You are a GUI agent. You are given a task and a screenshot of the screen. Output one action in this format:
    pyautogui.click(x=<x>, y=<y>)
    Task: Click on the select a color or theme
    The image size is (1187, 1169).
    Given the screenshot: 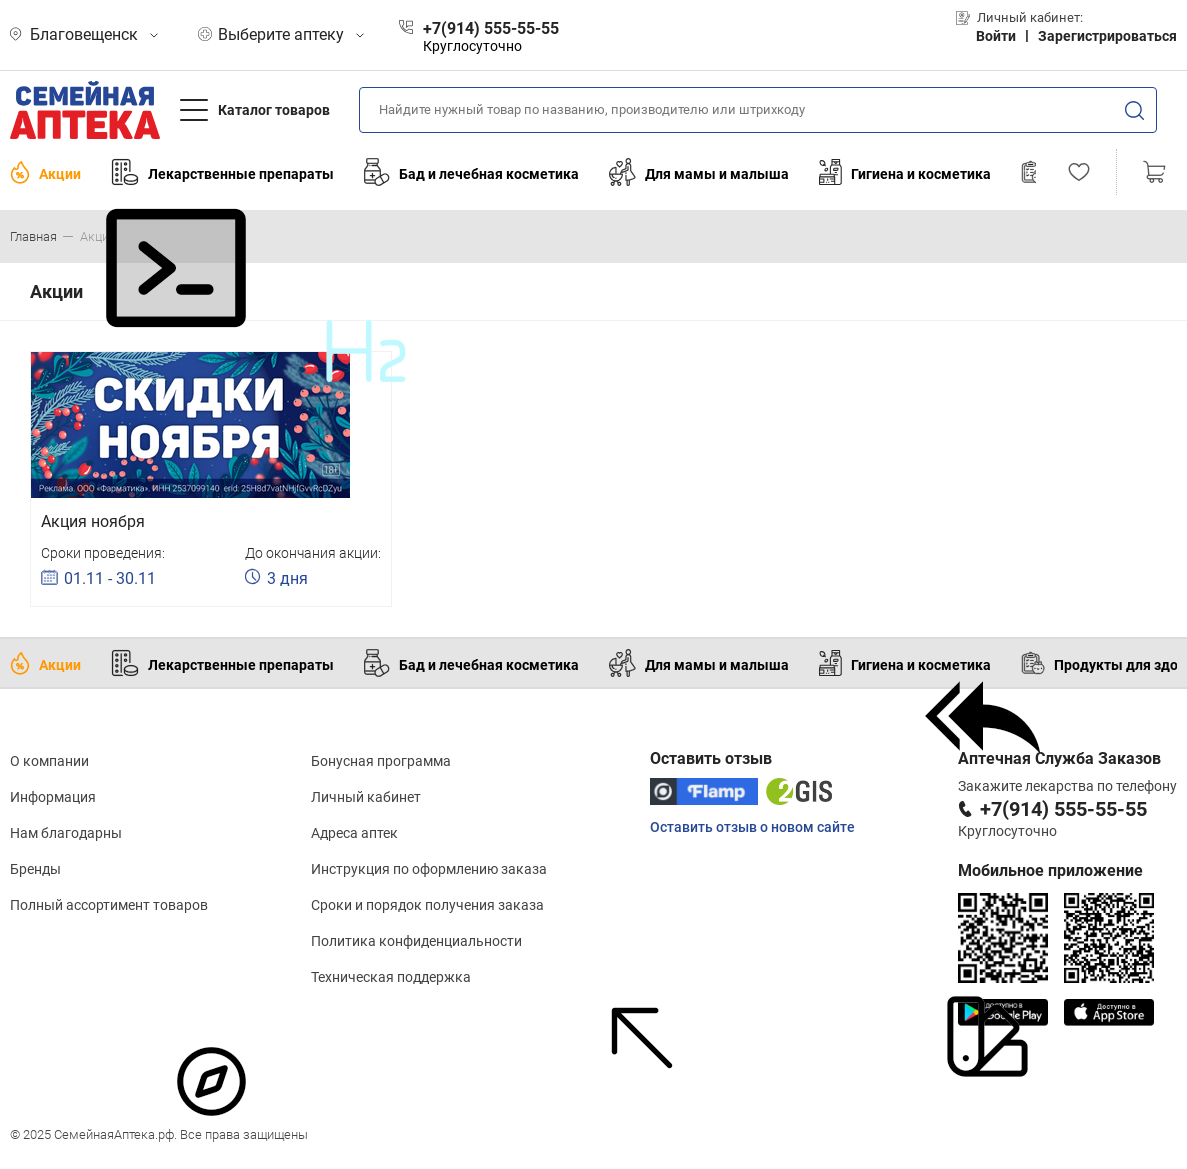 What is the action you would take?
    pyautogui.click(x=987, y=1036)
    